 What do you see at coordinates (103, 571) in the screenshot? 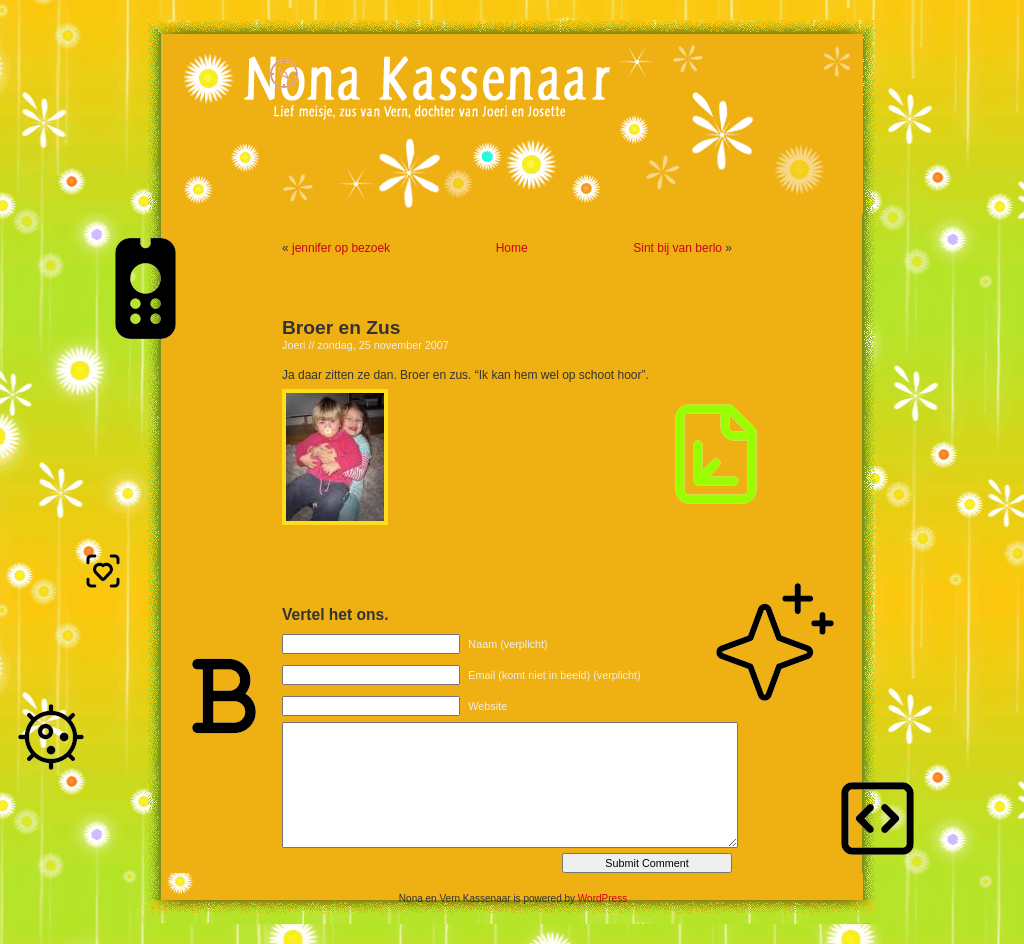
I see `scan or detect health vitals` at bounding box center [103, 571].